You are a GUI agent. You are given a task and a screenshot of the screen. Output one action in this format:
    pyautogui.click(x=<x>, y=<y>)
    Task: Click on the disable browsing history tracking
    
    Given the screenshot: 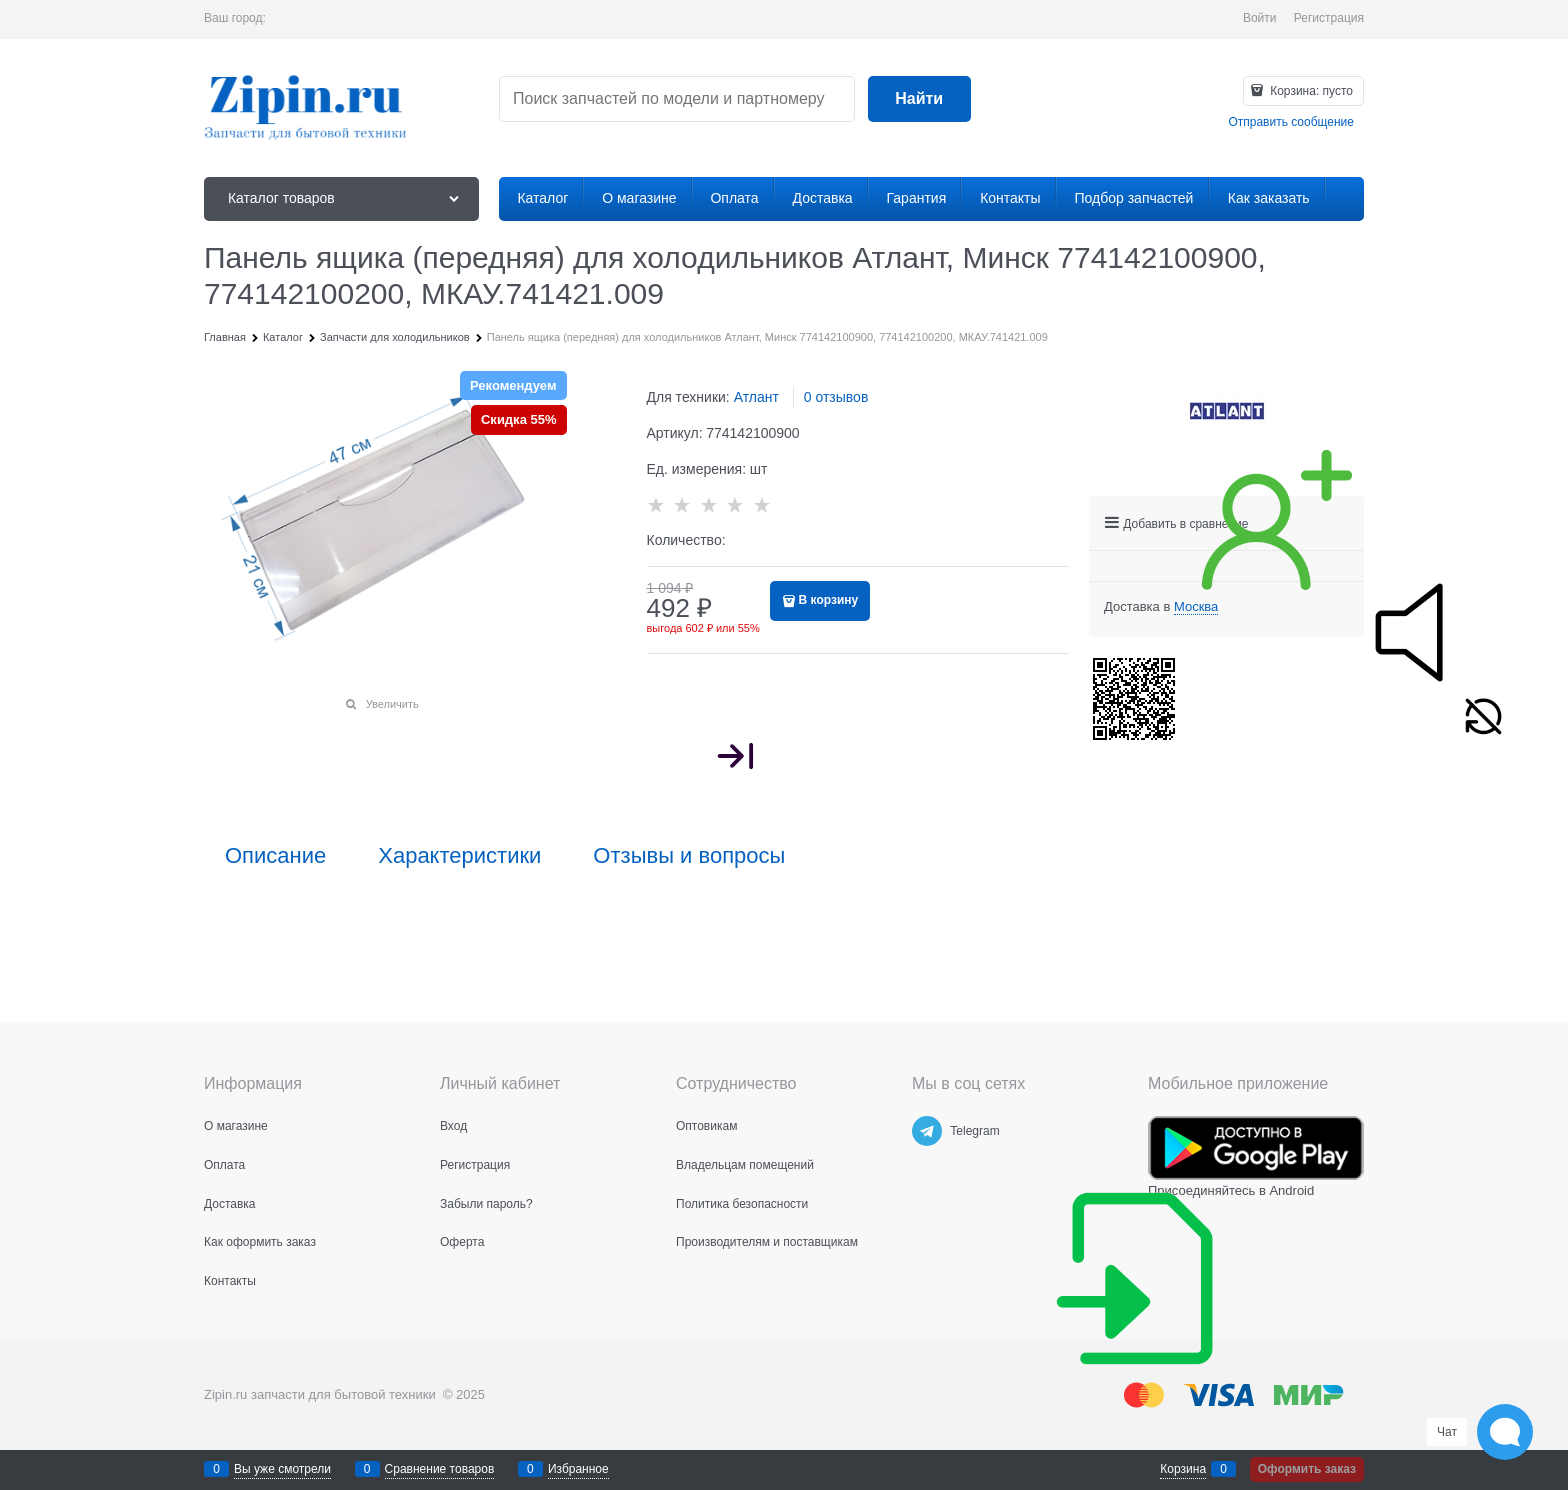 What is the action you would take?
    pyautogui.click(x=1483, y=716)
    